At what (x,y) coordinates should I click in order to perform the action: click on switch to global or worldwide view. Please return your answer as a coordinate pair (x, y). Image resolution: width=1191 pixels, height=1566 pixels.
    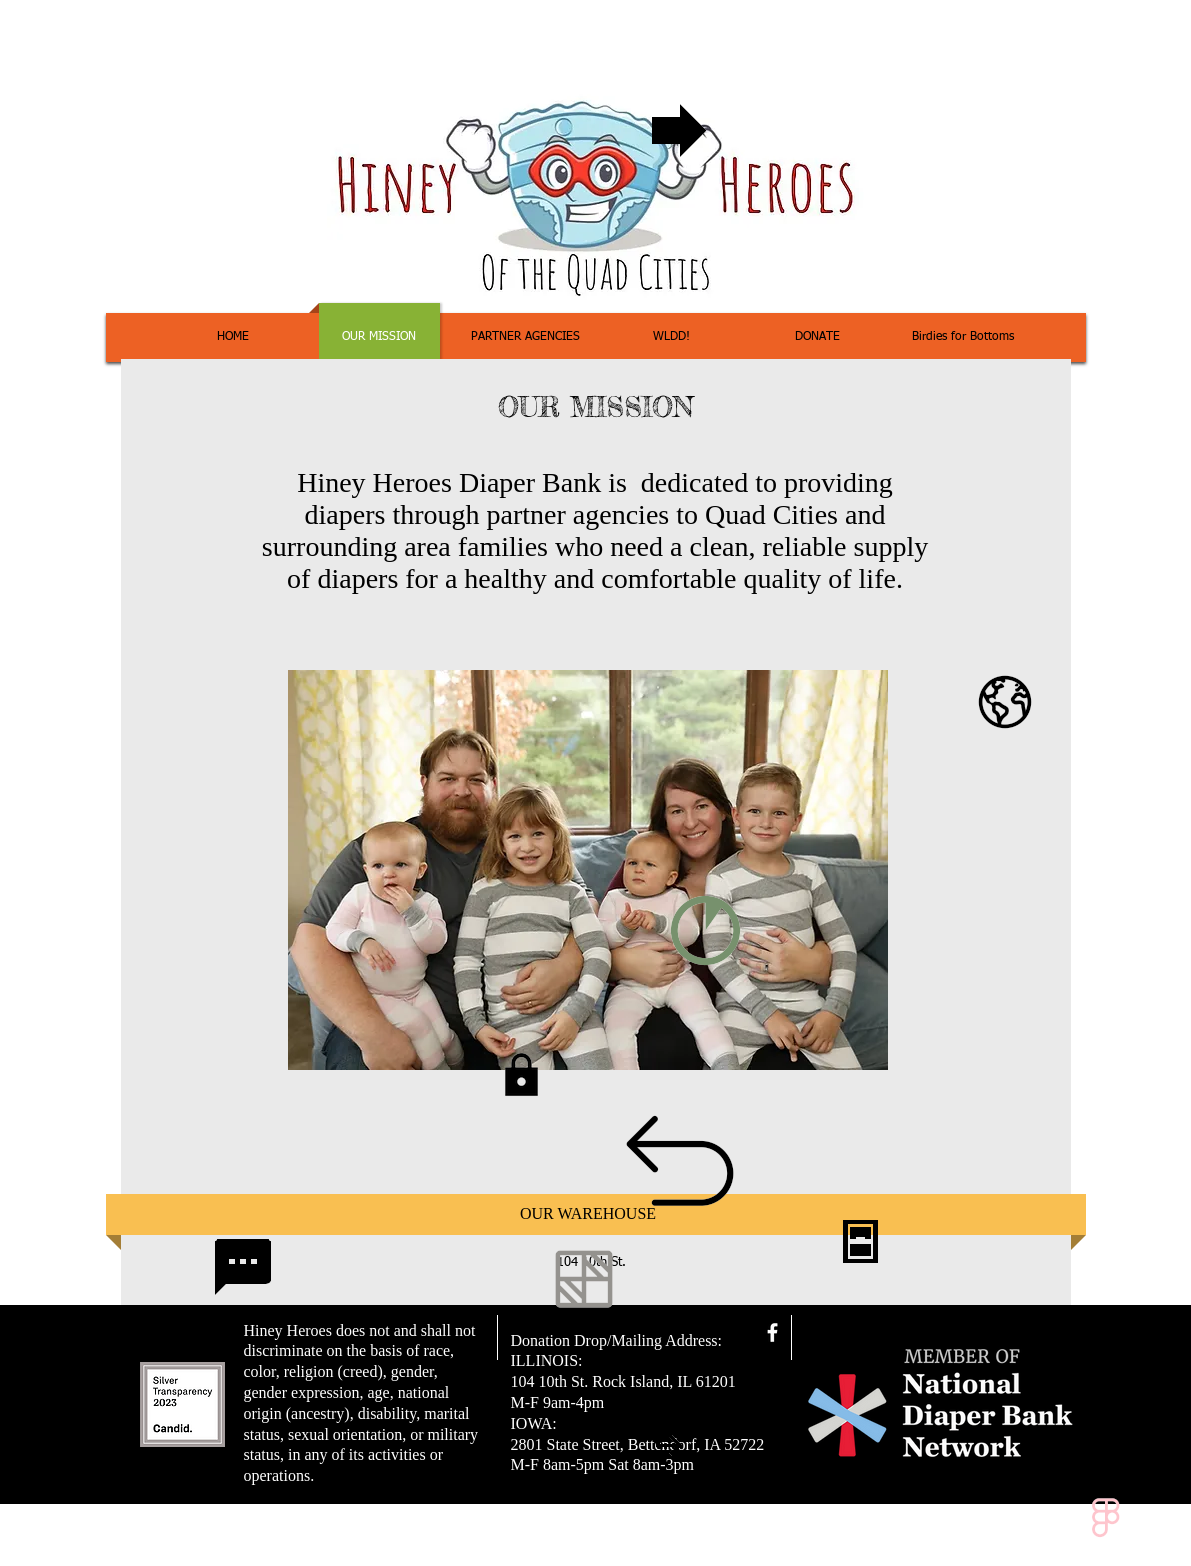
    Looking at the image, I should click on (1005, 702).